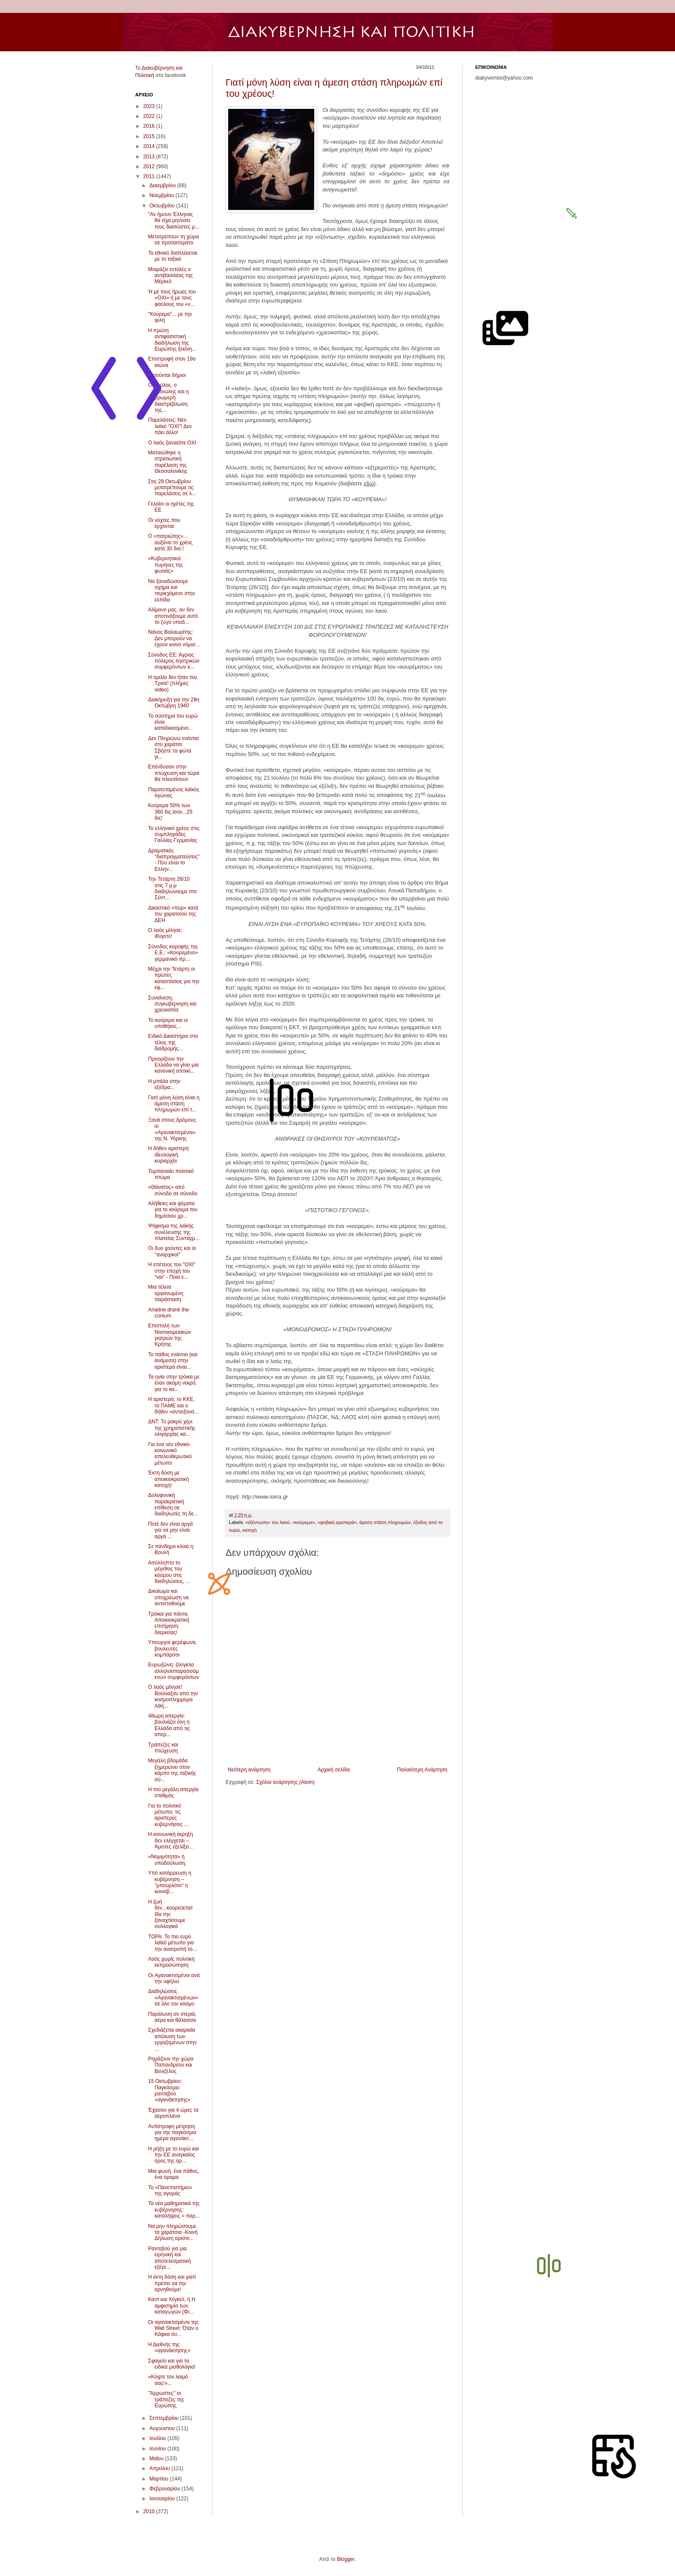 This screenshot has height=2576, width=675. Describe the element at coordinates (572, 213) in the screenshot. I see `access weapons or combat features` at that location.